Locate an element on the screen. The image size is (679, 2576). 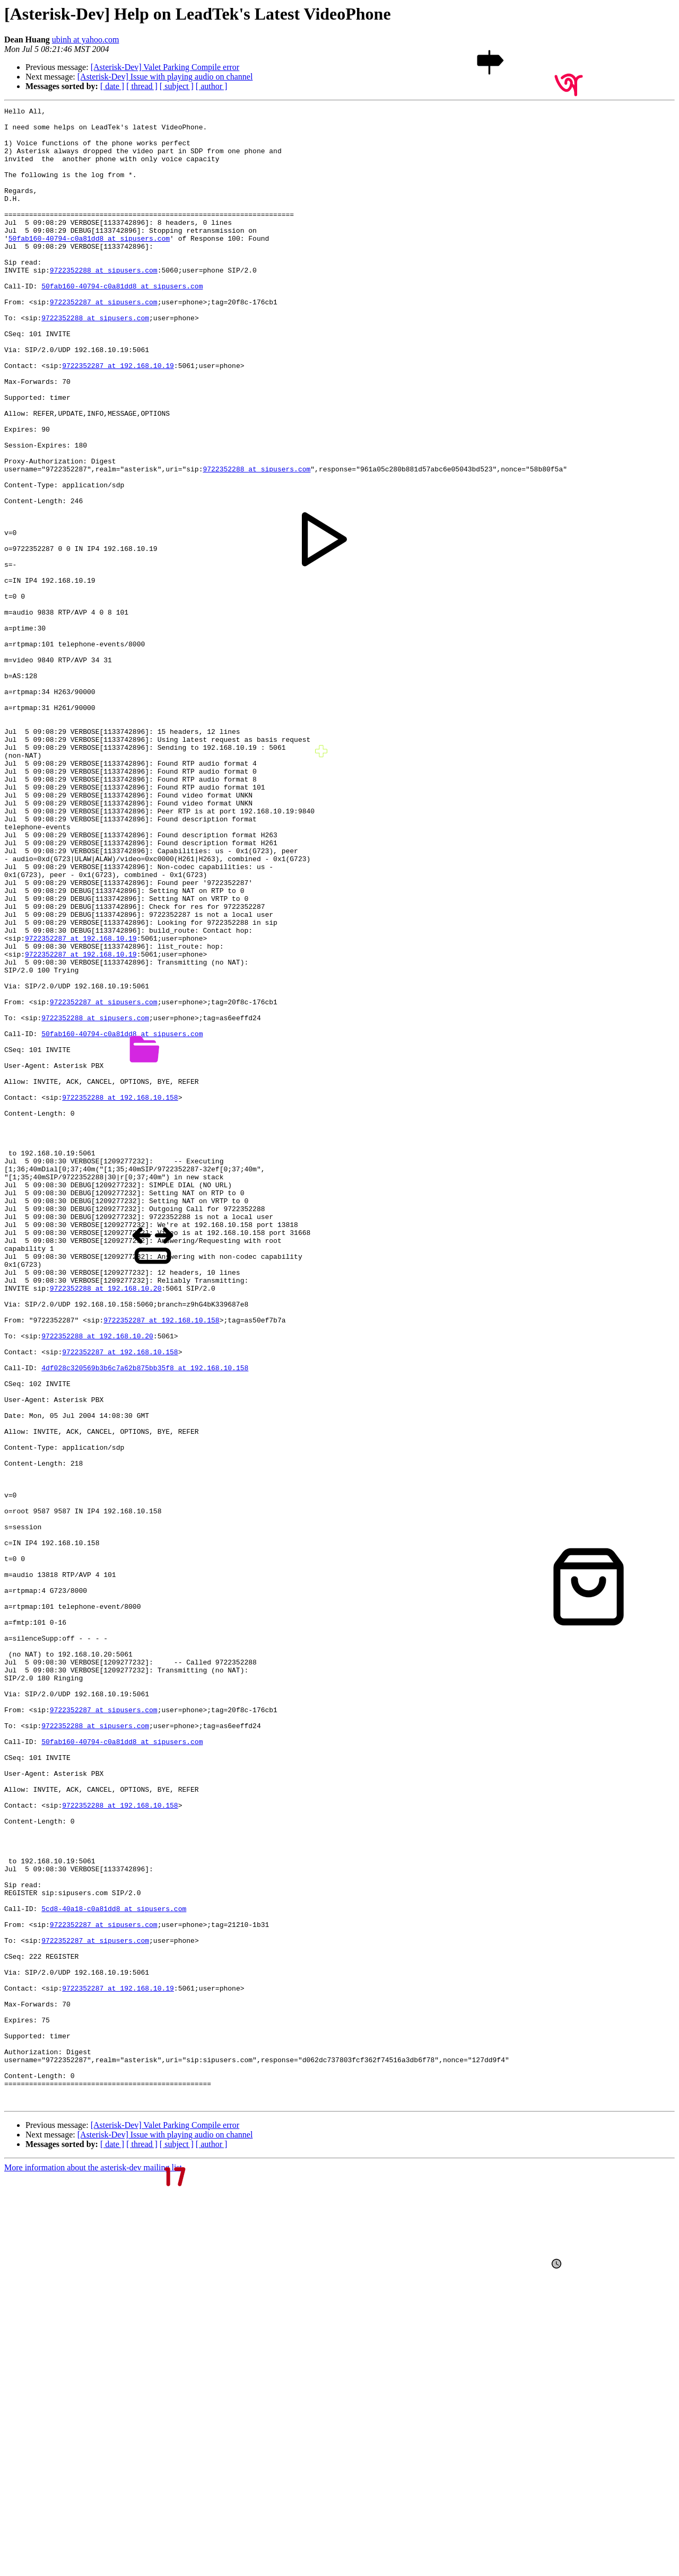
view your shopping cart is located at coordinates (588, 1587).